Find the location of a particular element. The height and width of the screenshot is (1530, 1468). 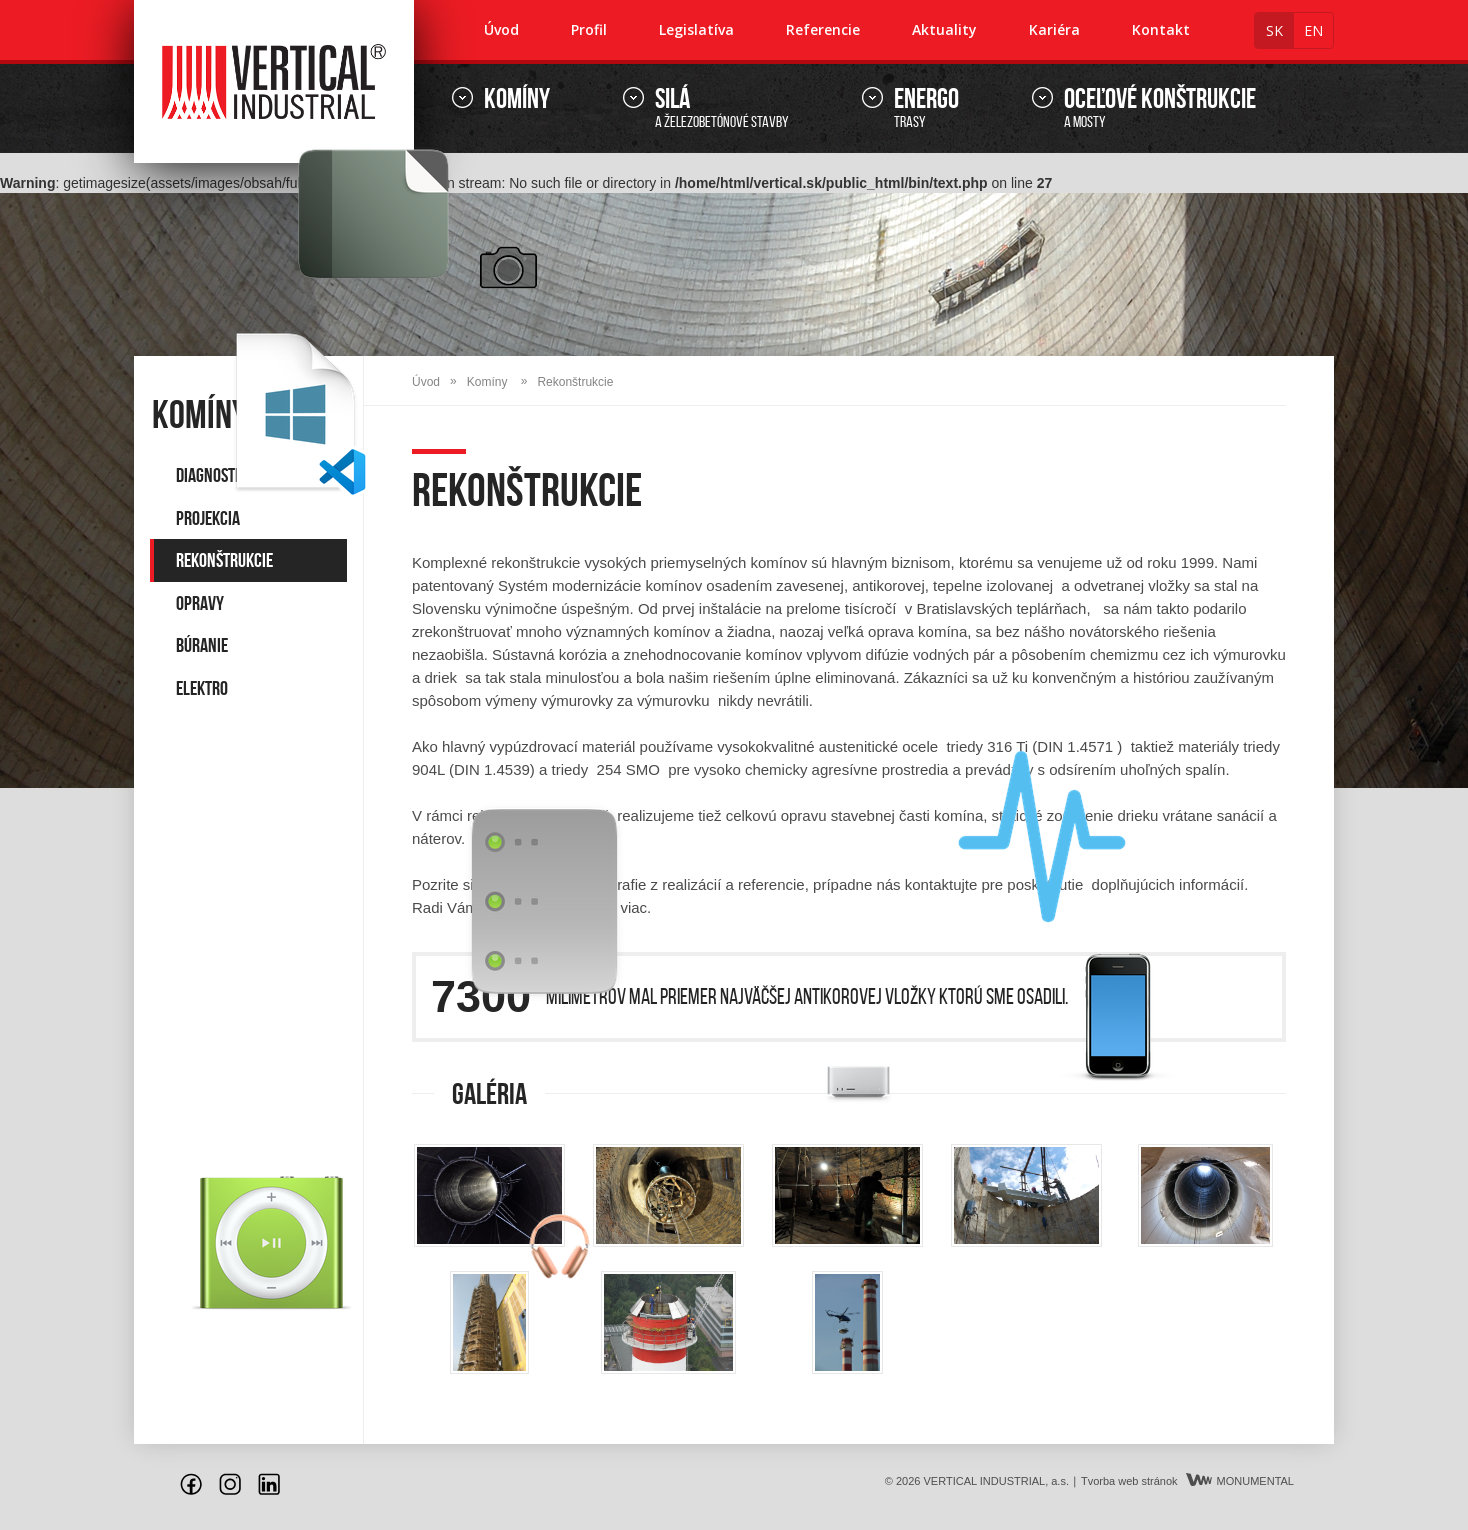

access network server settings is located at coordinates (544, 901).